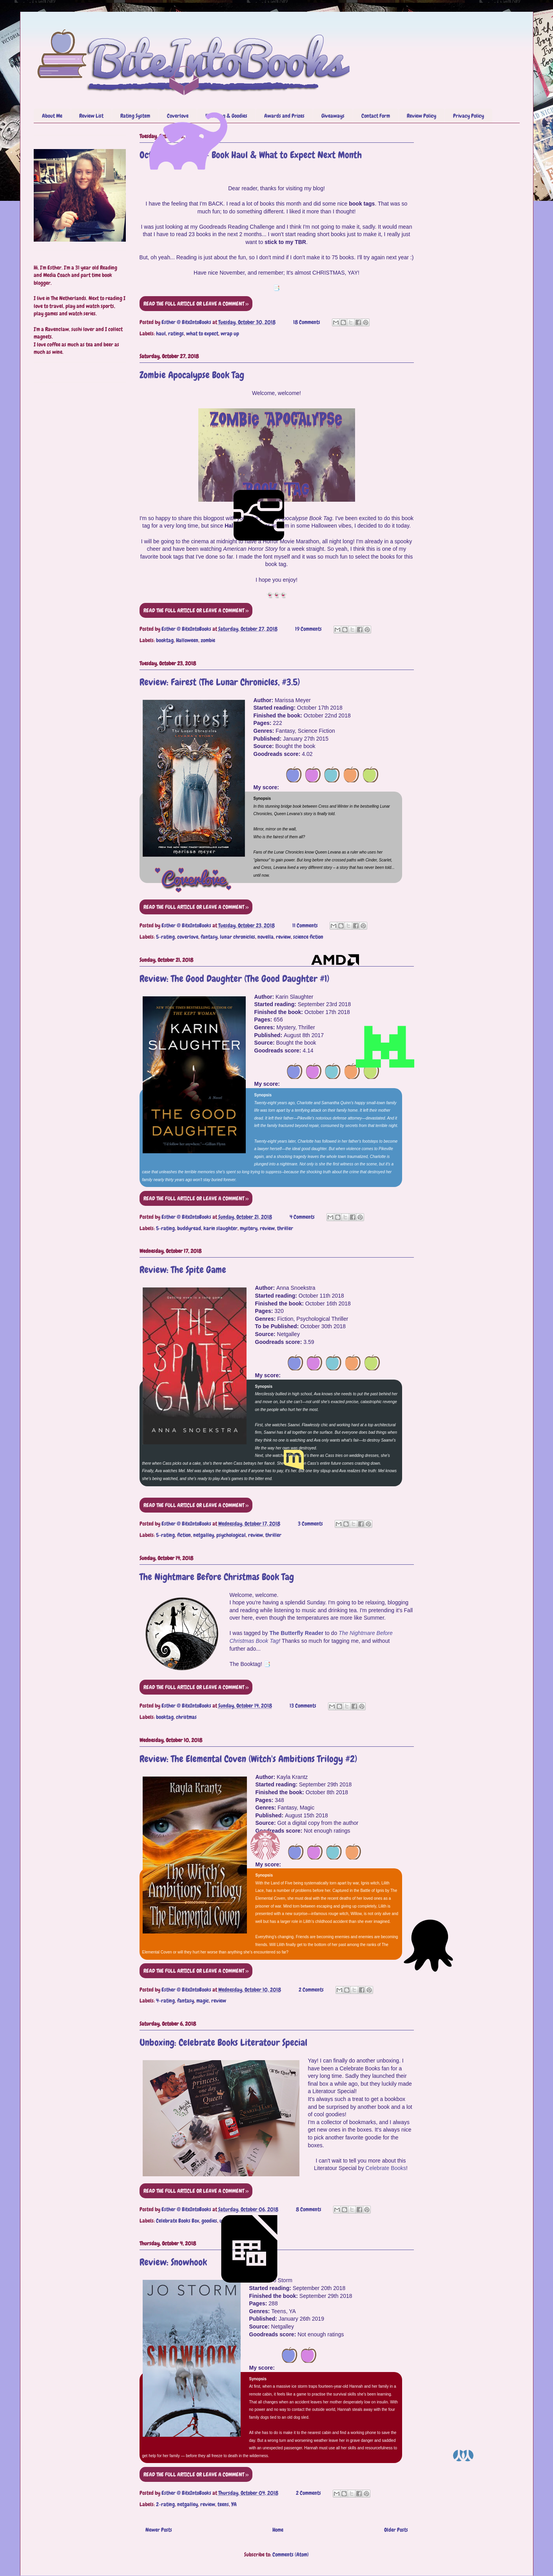 This screenshot has height=2576, width=553. What do you see at coordinates (265, 1845) in the screenshot?
I see `open the Starbucks app` at bounding box center [265, 1845].